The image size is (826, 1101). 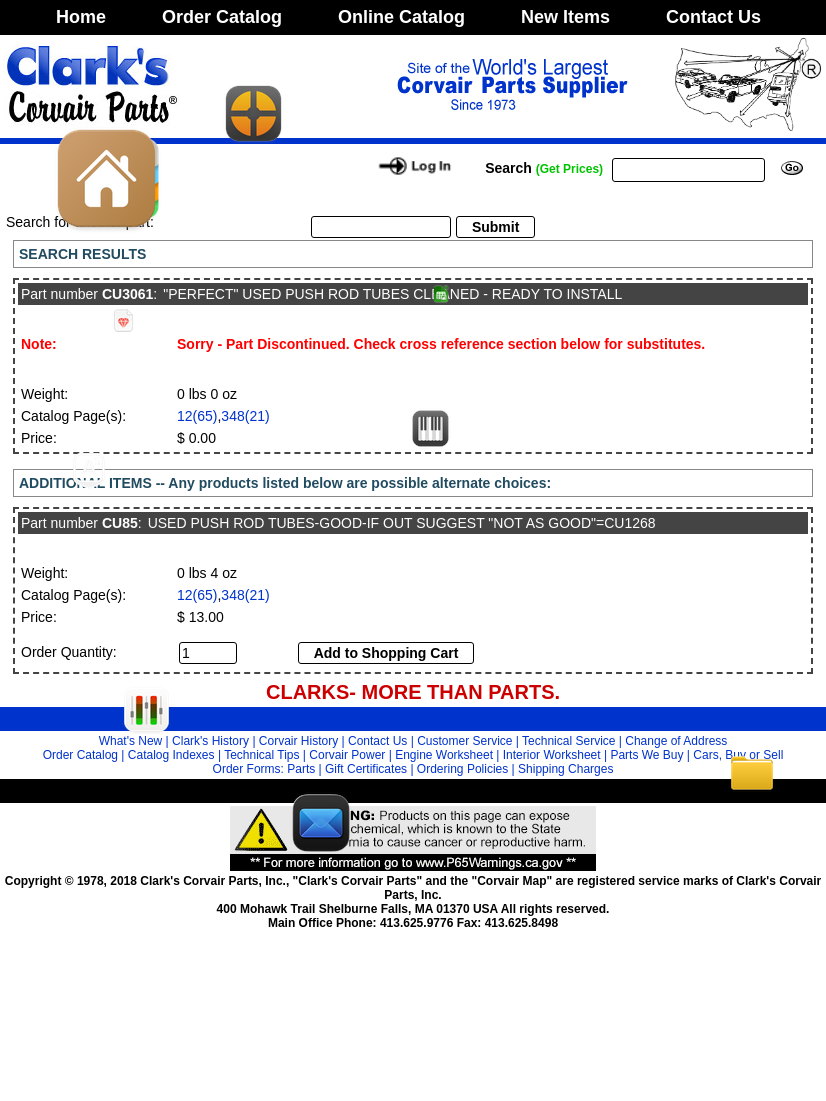 What do you see at coordinates (321, 823) in the screenshot?
I see `open the mail app` at bounding box center [321, 823].